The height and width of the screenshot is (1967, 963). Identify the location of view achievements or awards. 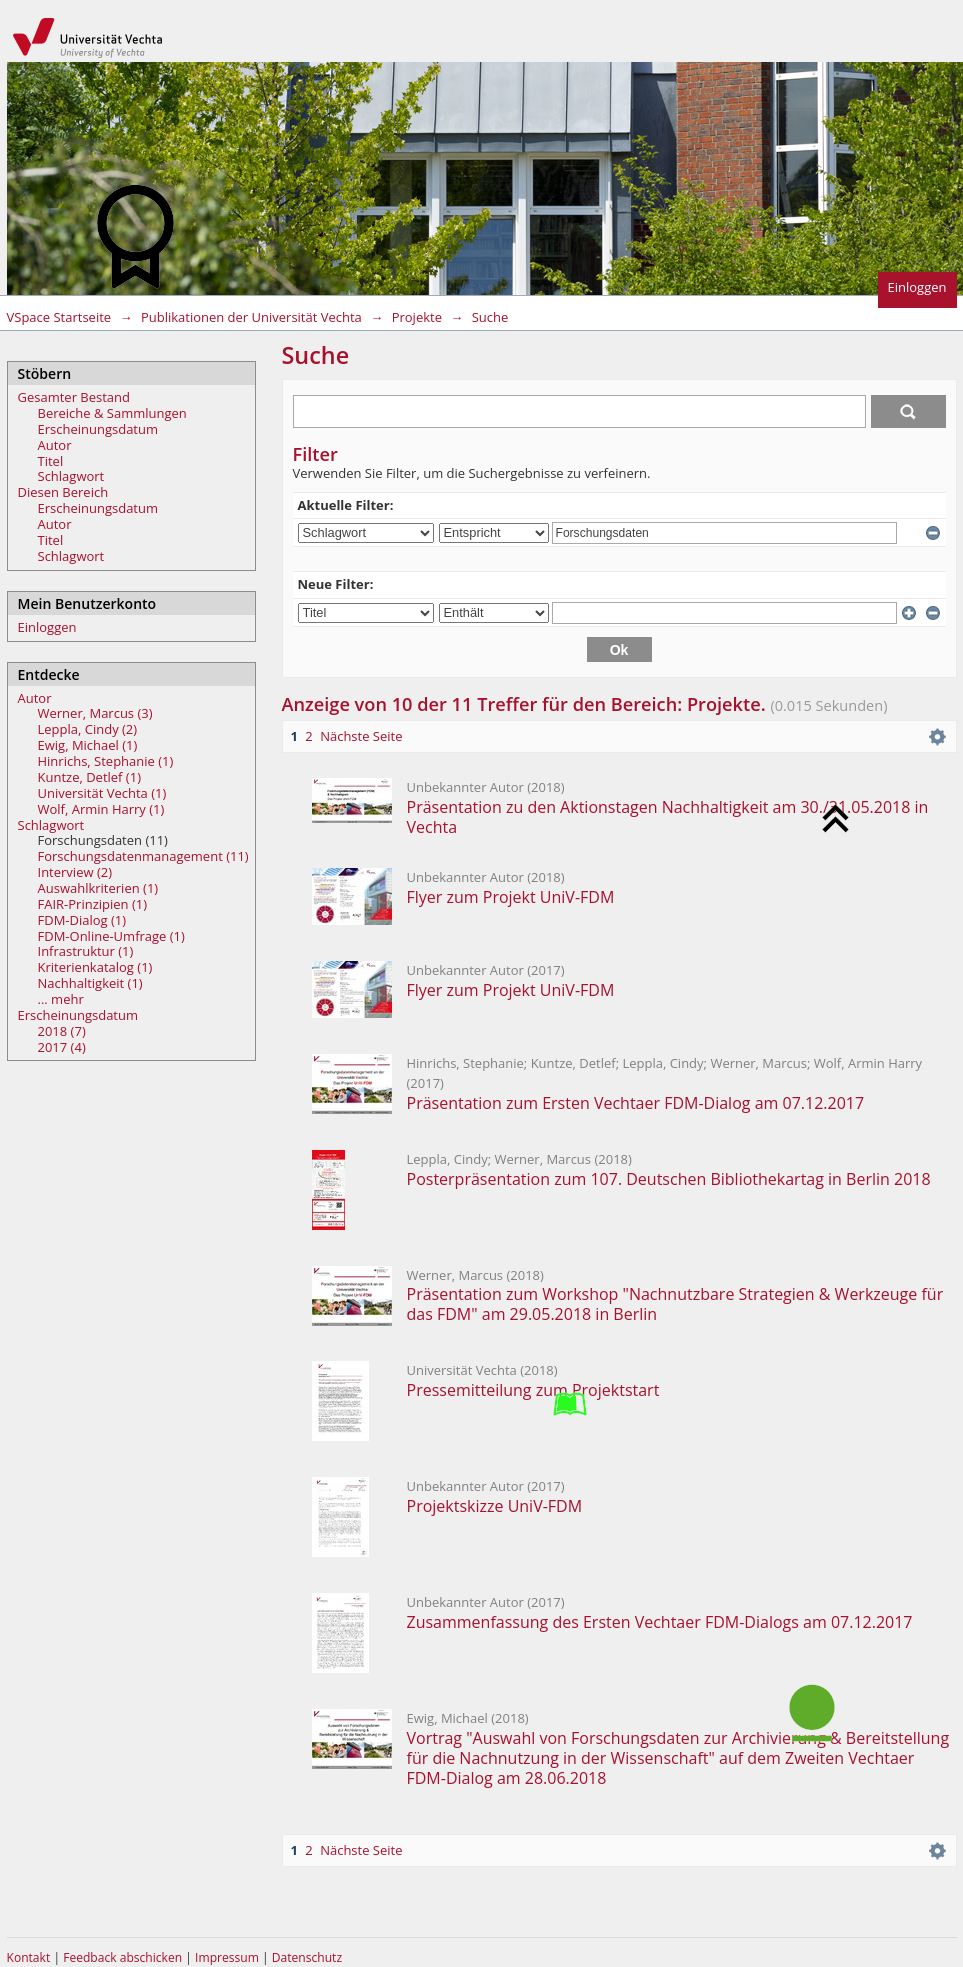
(135, 237).